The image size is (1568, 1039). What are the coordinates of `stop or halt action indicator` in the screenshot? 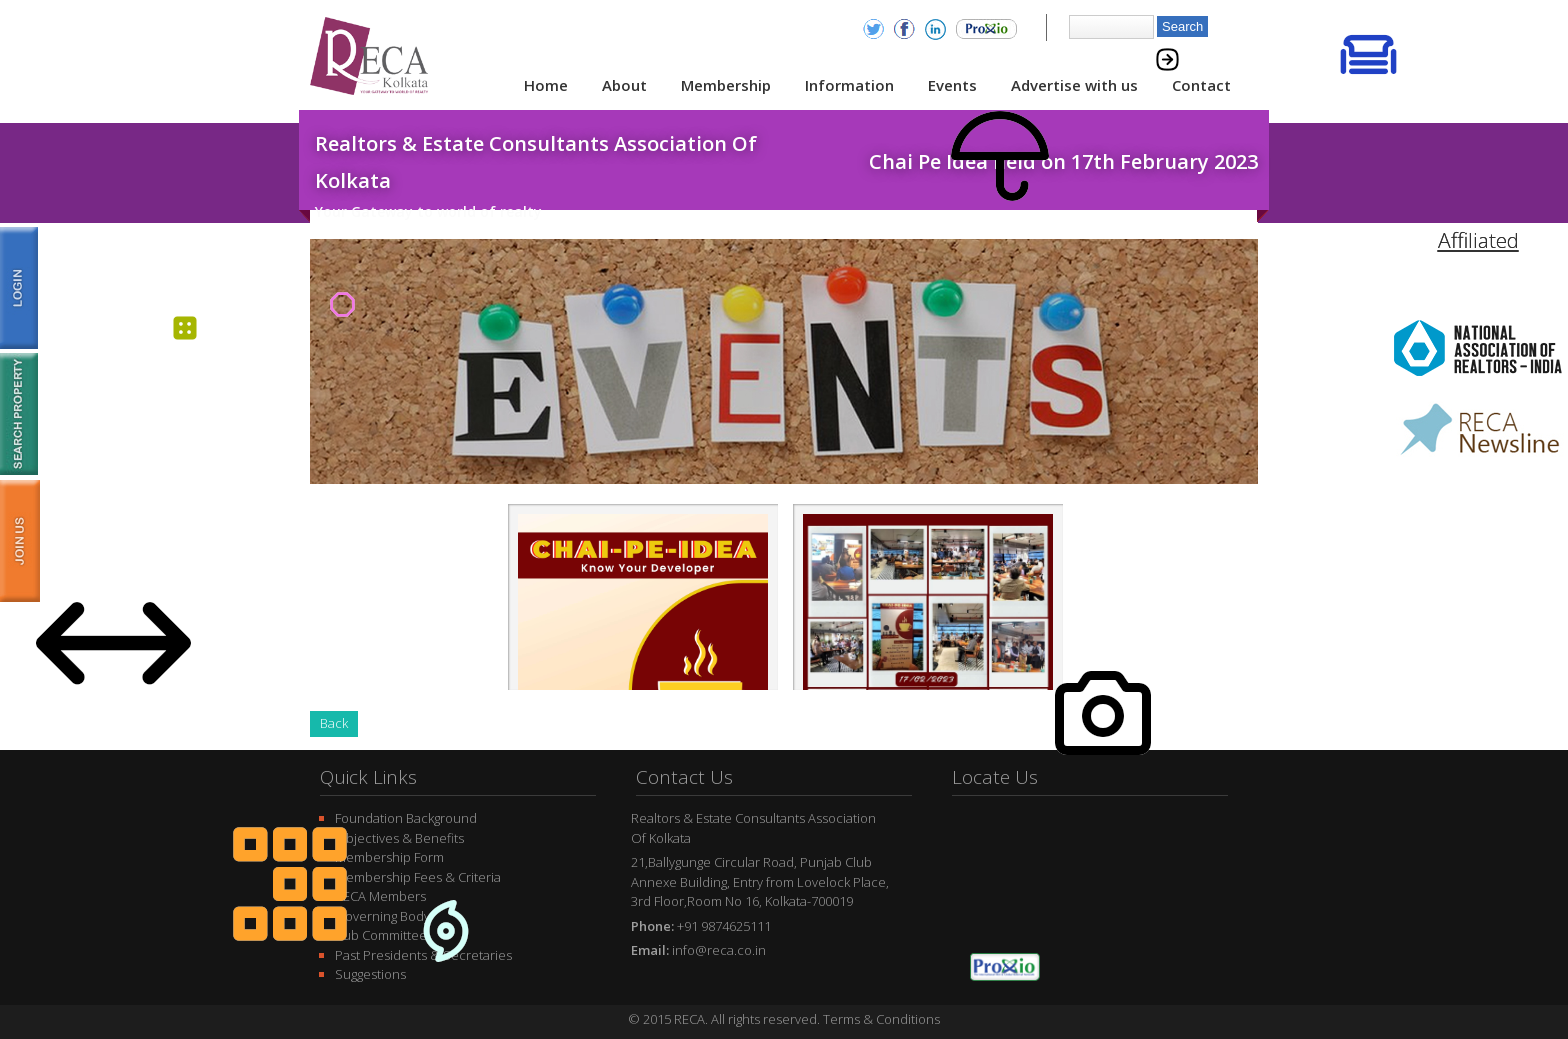 It's located at (342, 304).